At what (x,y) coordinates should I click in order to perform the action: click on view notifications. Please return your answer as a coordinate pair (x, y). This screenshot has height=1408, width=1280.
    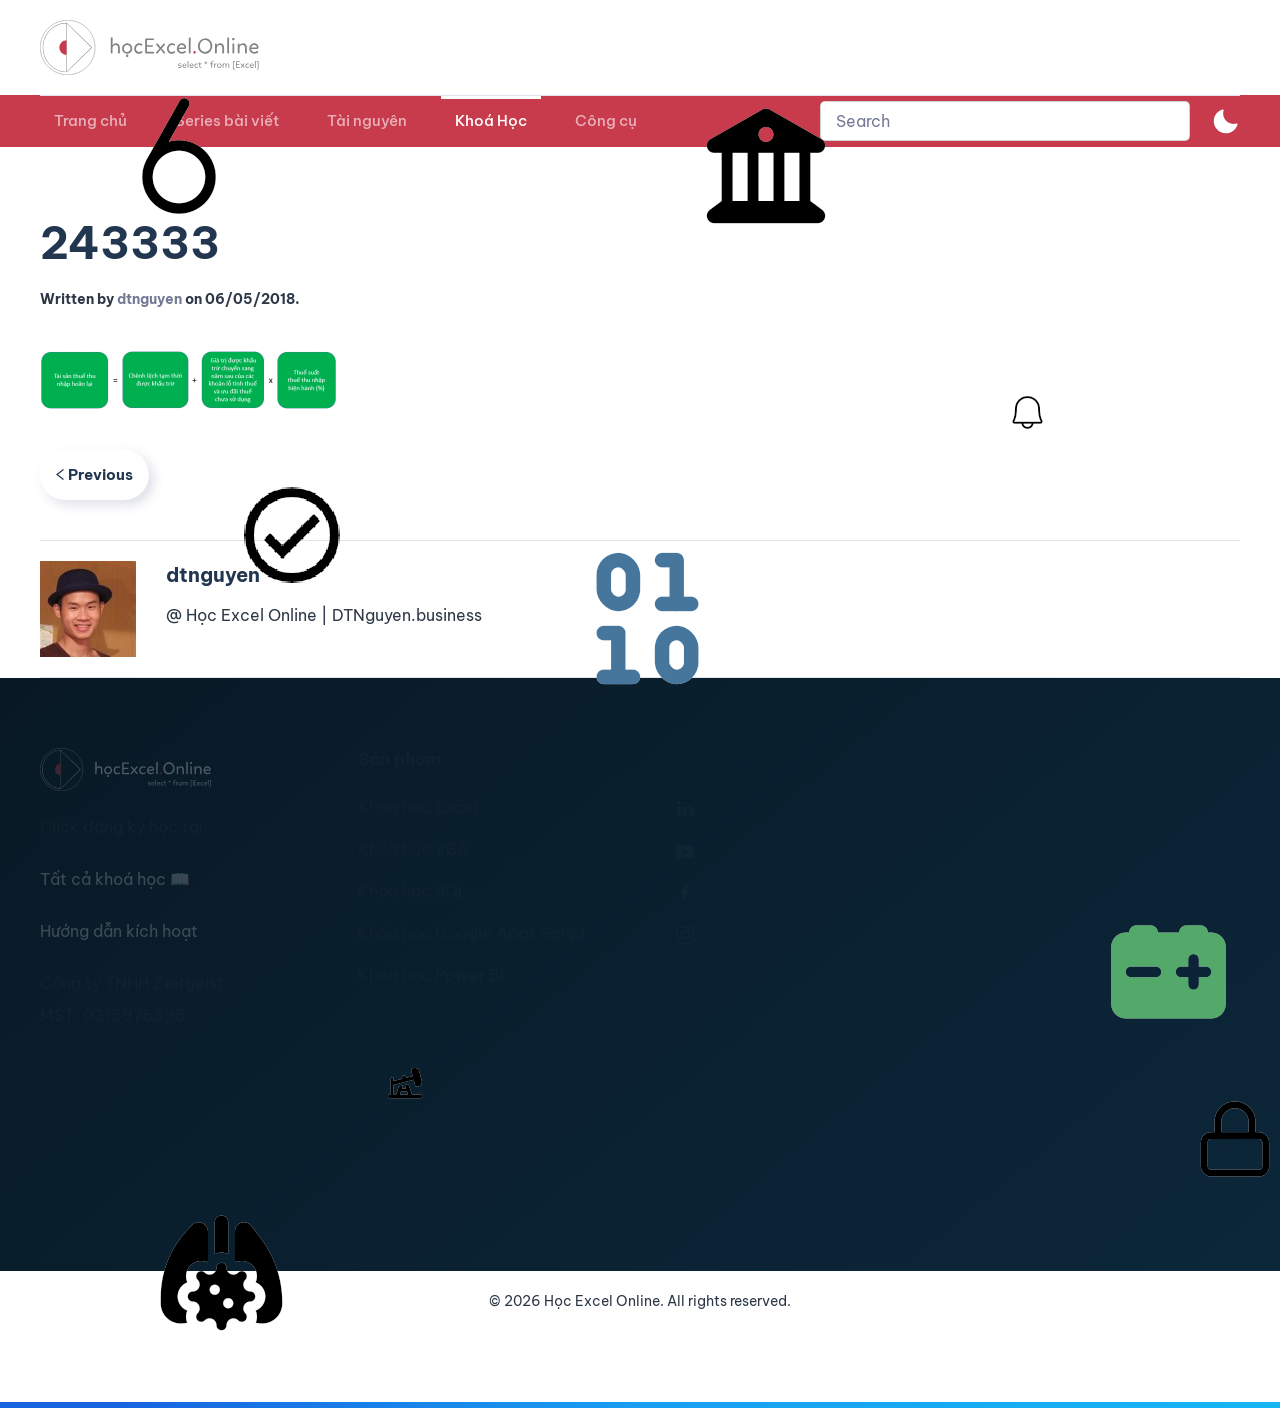
    Looking at the image, I should click on (1027, 412).